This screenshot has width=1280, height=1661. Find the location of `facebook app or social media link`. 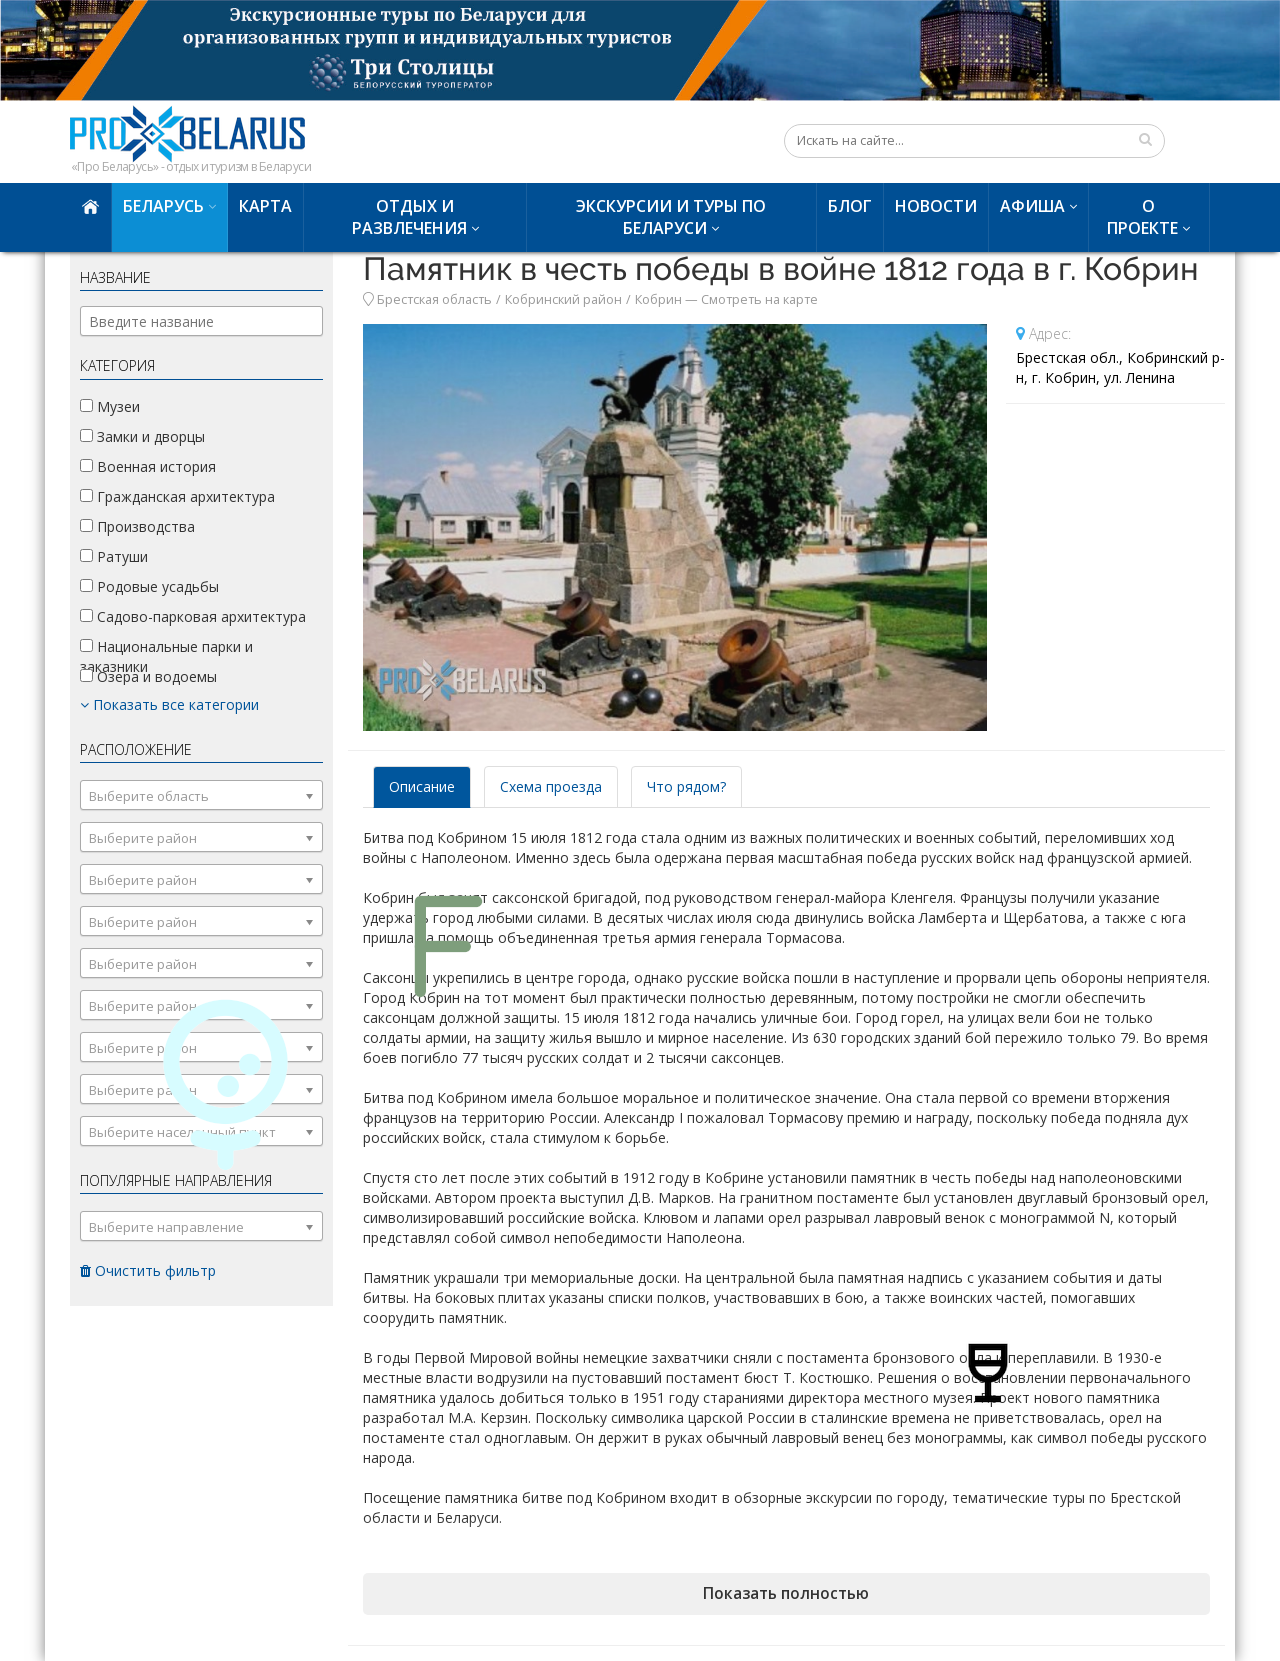

facebook app or social media link is located at coordinates (448, 946).